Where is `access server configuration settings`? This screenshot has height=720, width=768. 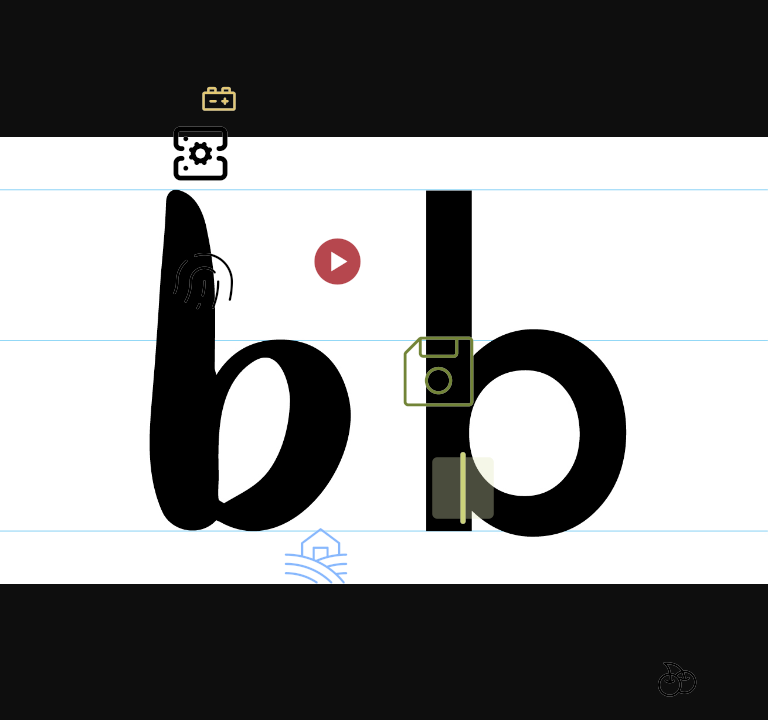 access server configuration settings is located at coordinates (200, 153).